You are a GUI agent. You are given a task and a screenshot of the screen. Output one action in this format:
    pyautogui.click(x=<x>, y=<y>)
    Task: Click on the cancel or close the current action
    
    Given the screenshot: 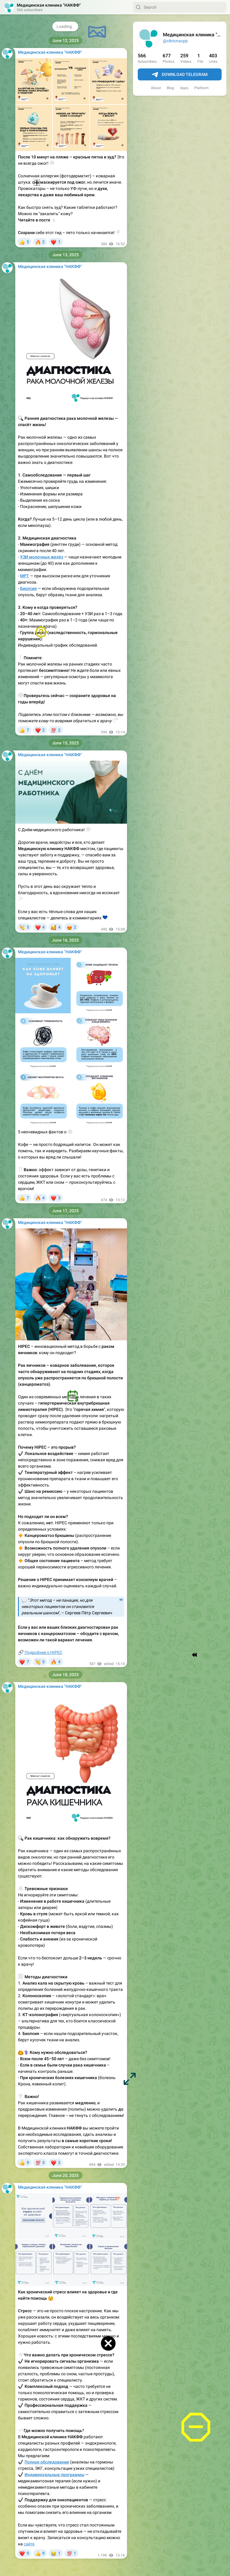 What is the action you would take?
    pyautogui.click(x=108, y=2343)
    